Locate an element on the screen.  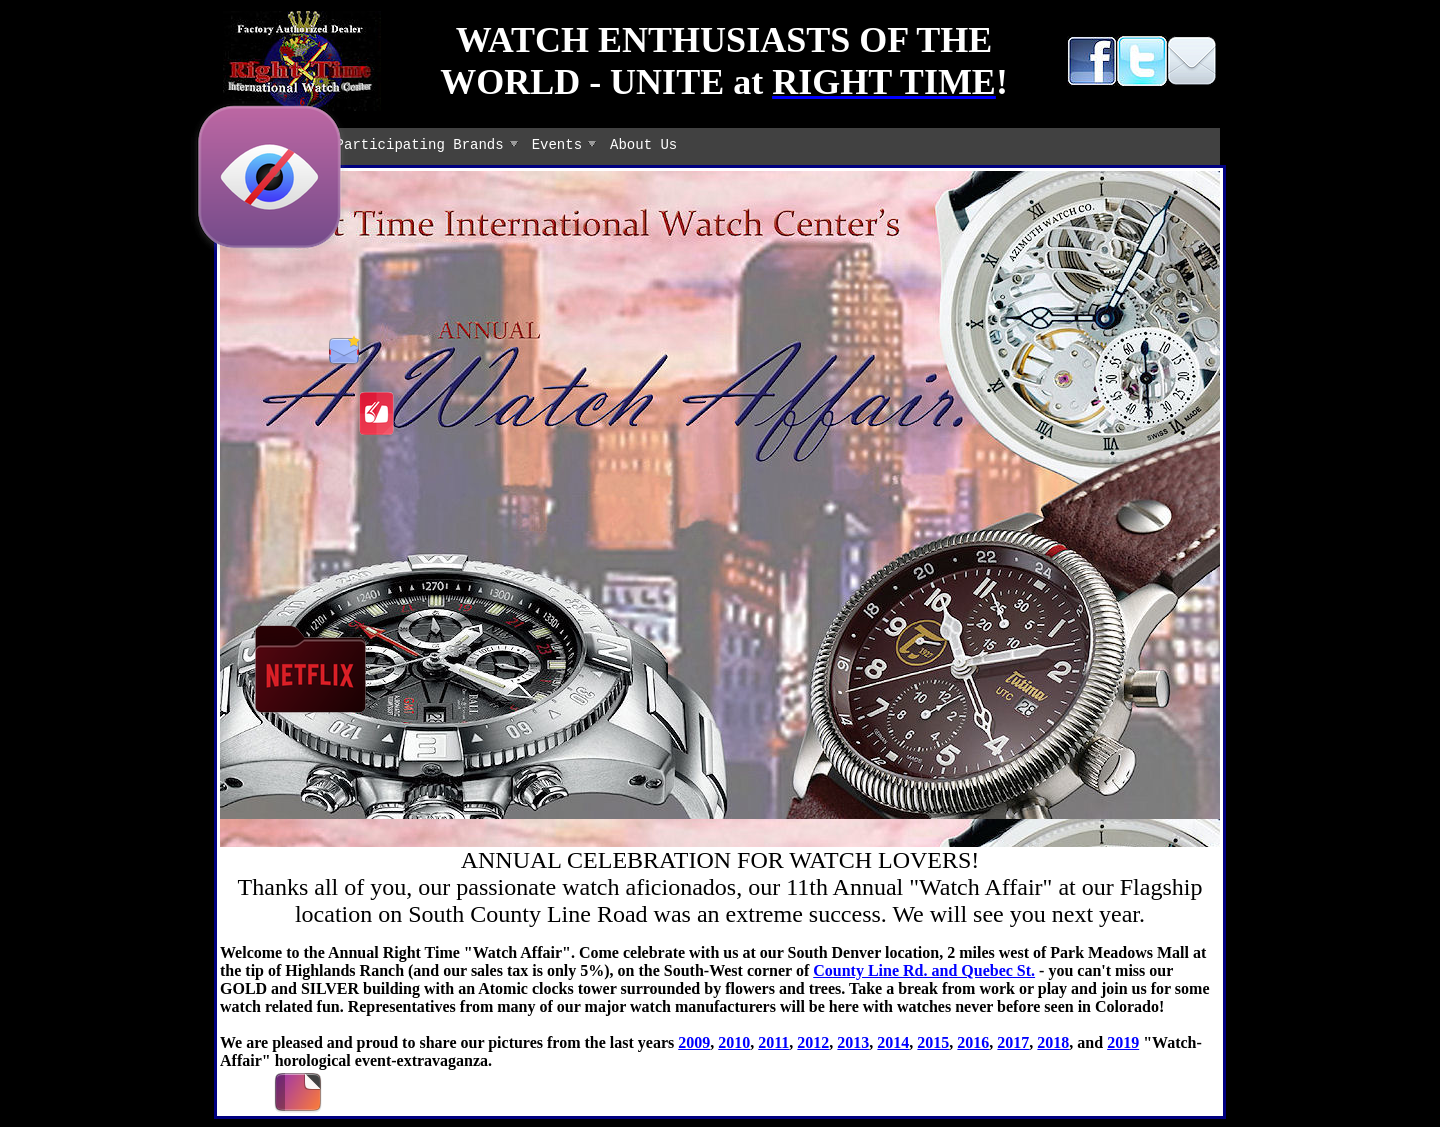
an encapsulated postscript (.eps) file is located at coordinates (376, 413).